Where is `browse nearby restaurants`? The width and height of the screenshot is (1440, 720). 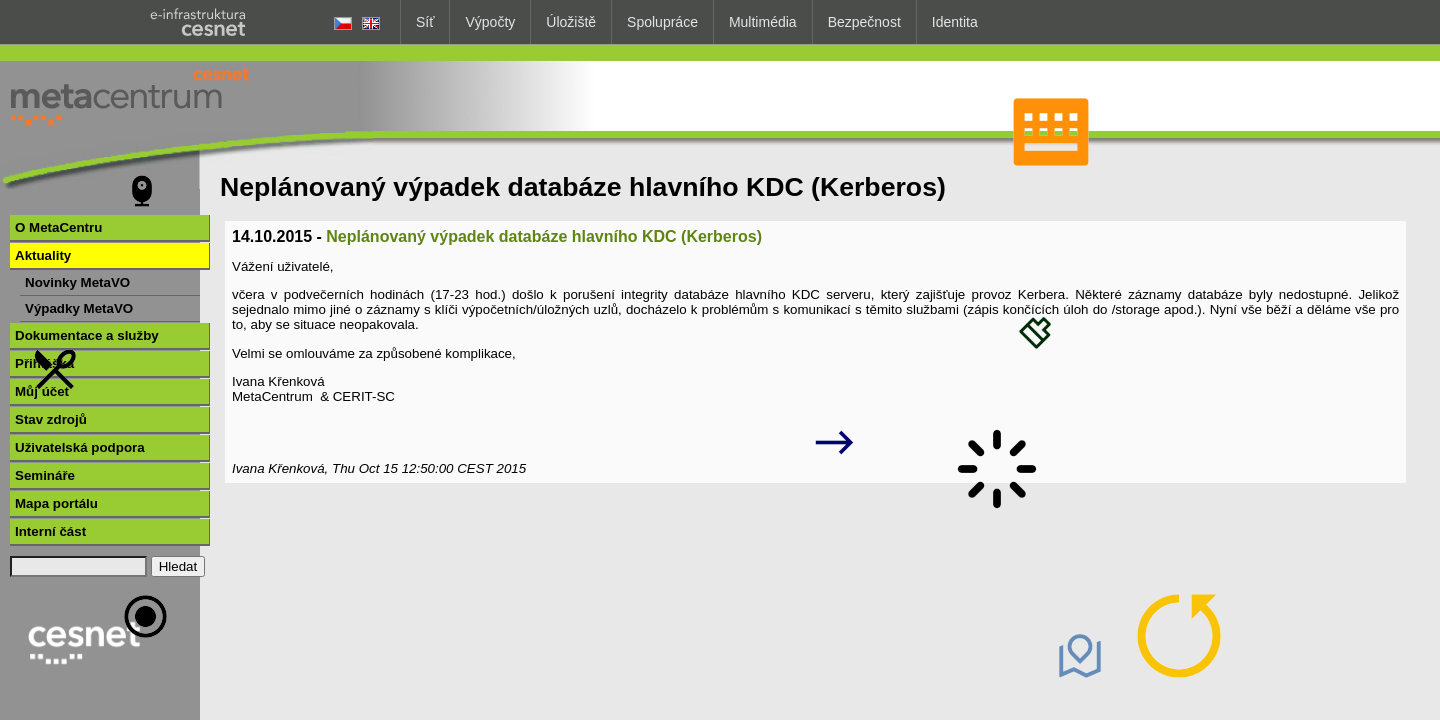 browse nearby restaurants is located at coordinates (55, 368).